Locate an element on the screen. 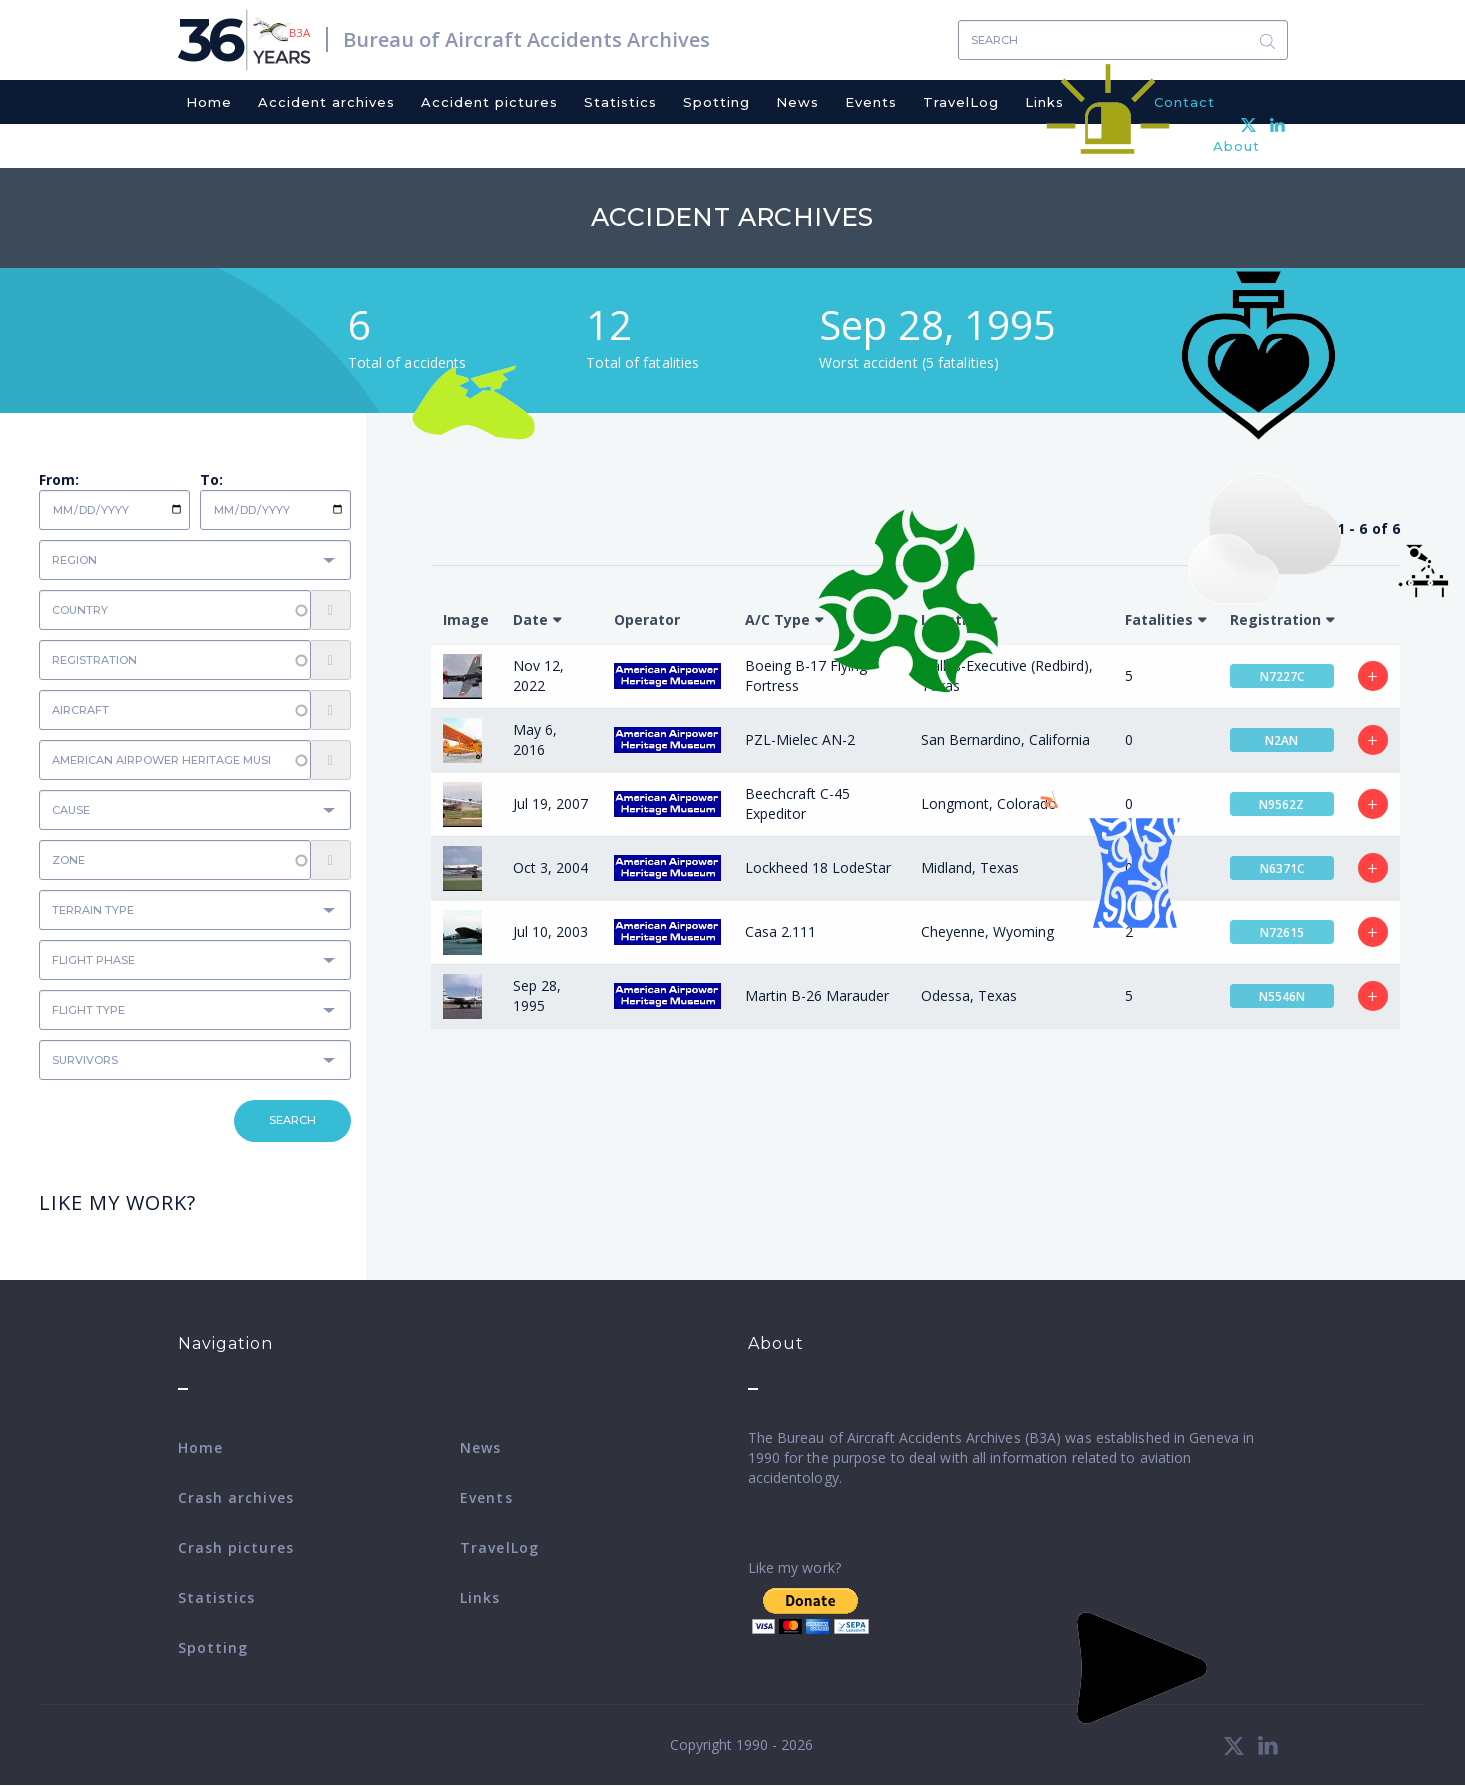  access automation or manufacturing settings is located at coordinates (1421, 570).